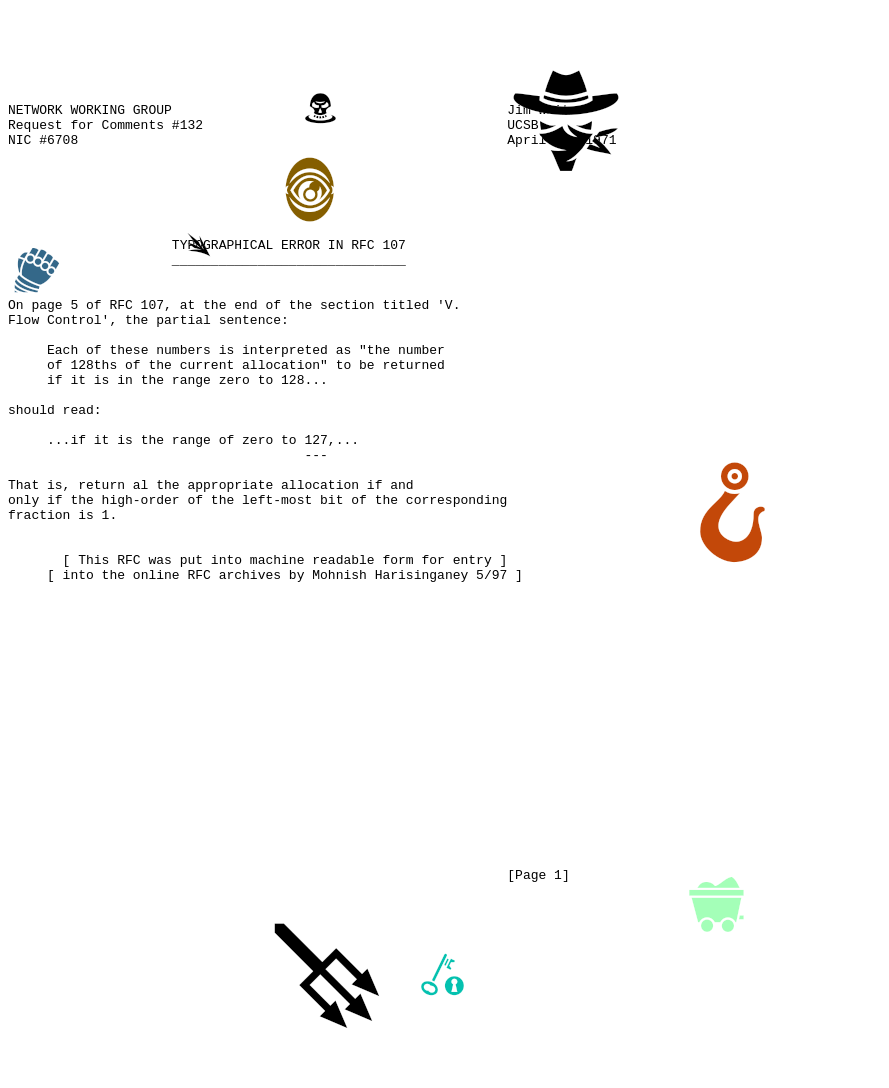 The height and width of the screenshot is (1088, 889). I want to click on select a melee or unarmed combat skill, so click(37, 270).